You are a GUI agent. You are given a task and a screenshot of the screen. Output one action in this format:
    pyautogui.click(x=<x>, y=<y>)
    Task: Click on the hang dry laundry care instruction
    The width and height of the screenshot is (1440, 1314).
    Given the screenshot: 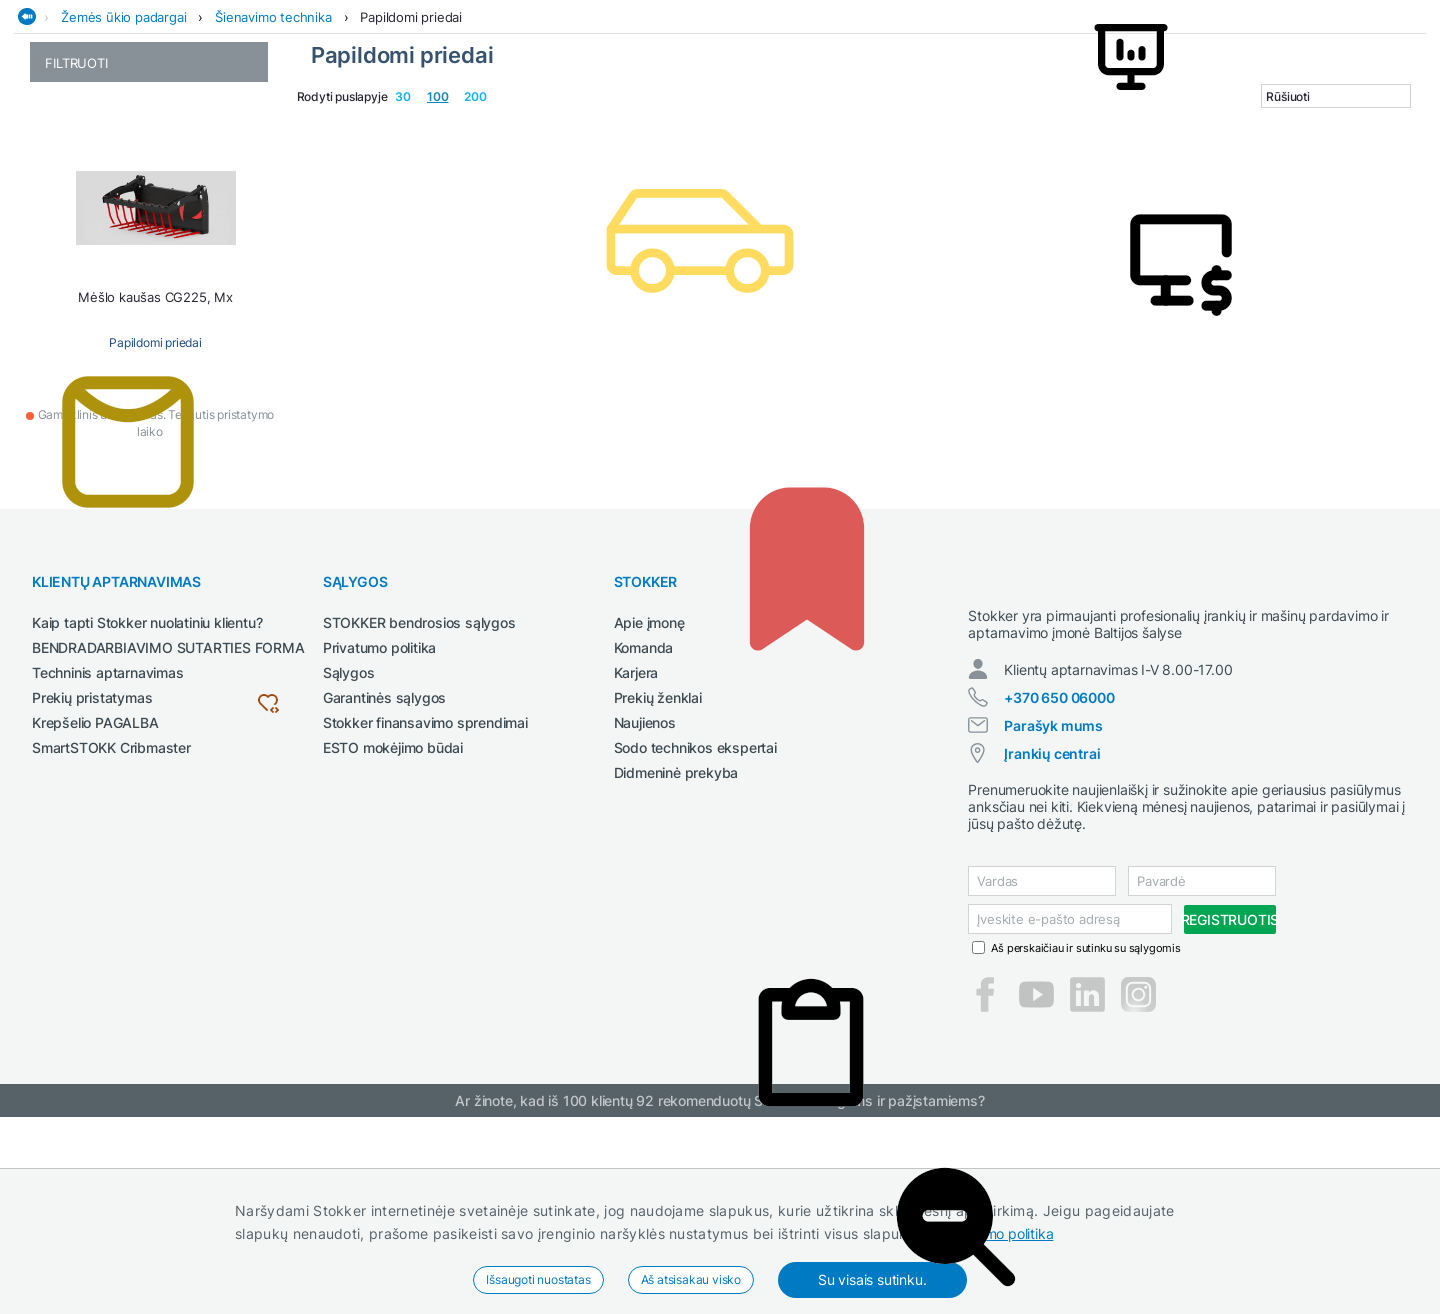 What is the action you would take?
    pyautogui.click(x=128, y=442)
    